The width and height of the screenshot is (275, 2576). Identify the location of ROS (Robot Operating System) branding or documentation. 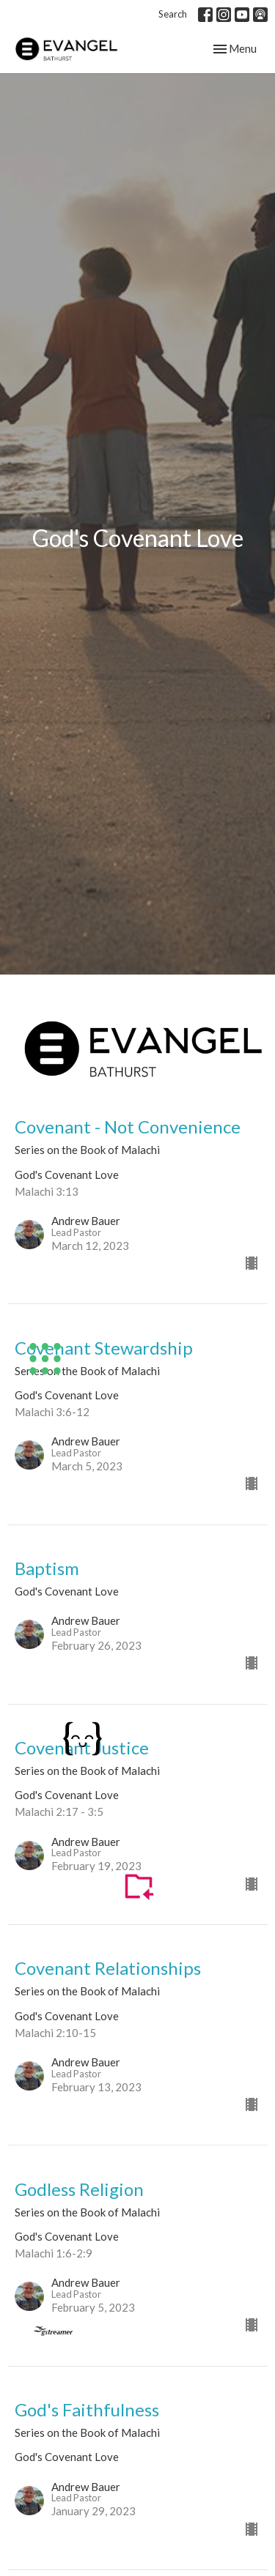
(45, 1358).